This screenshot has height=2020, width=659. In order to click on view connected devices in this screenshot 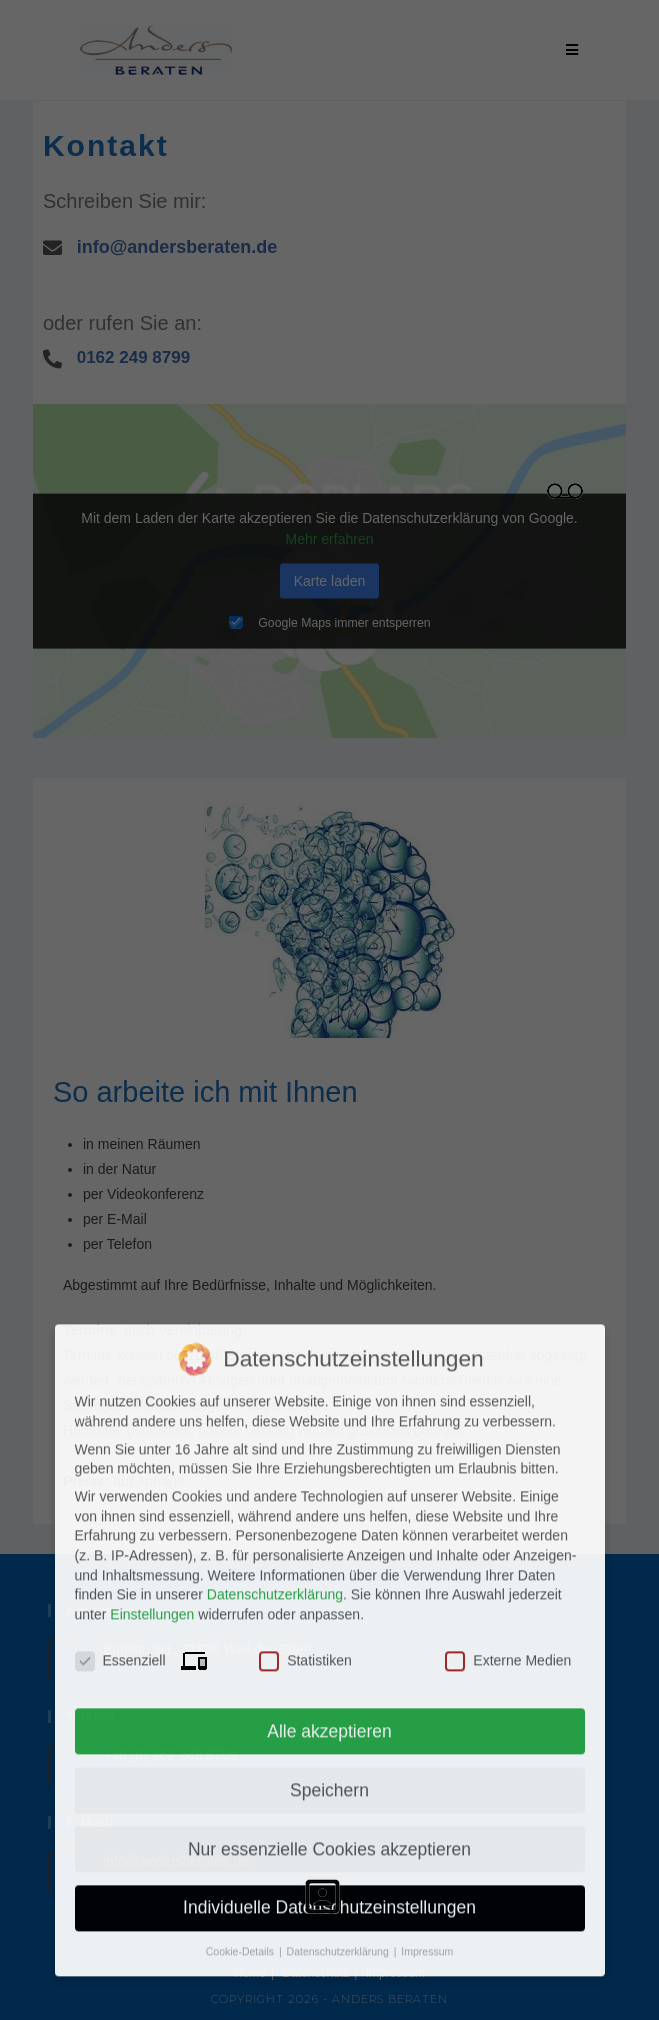, I will do `click(194, 1661)`.